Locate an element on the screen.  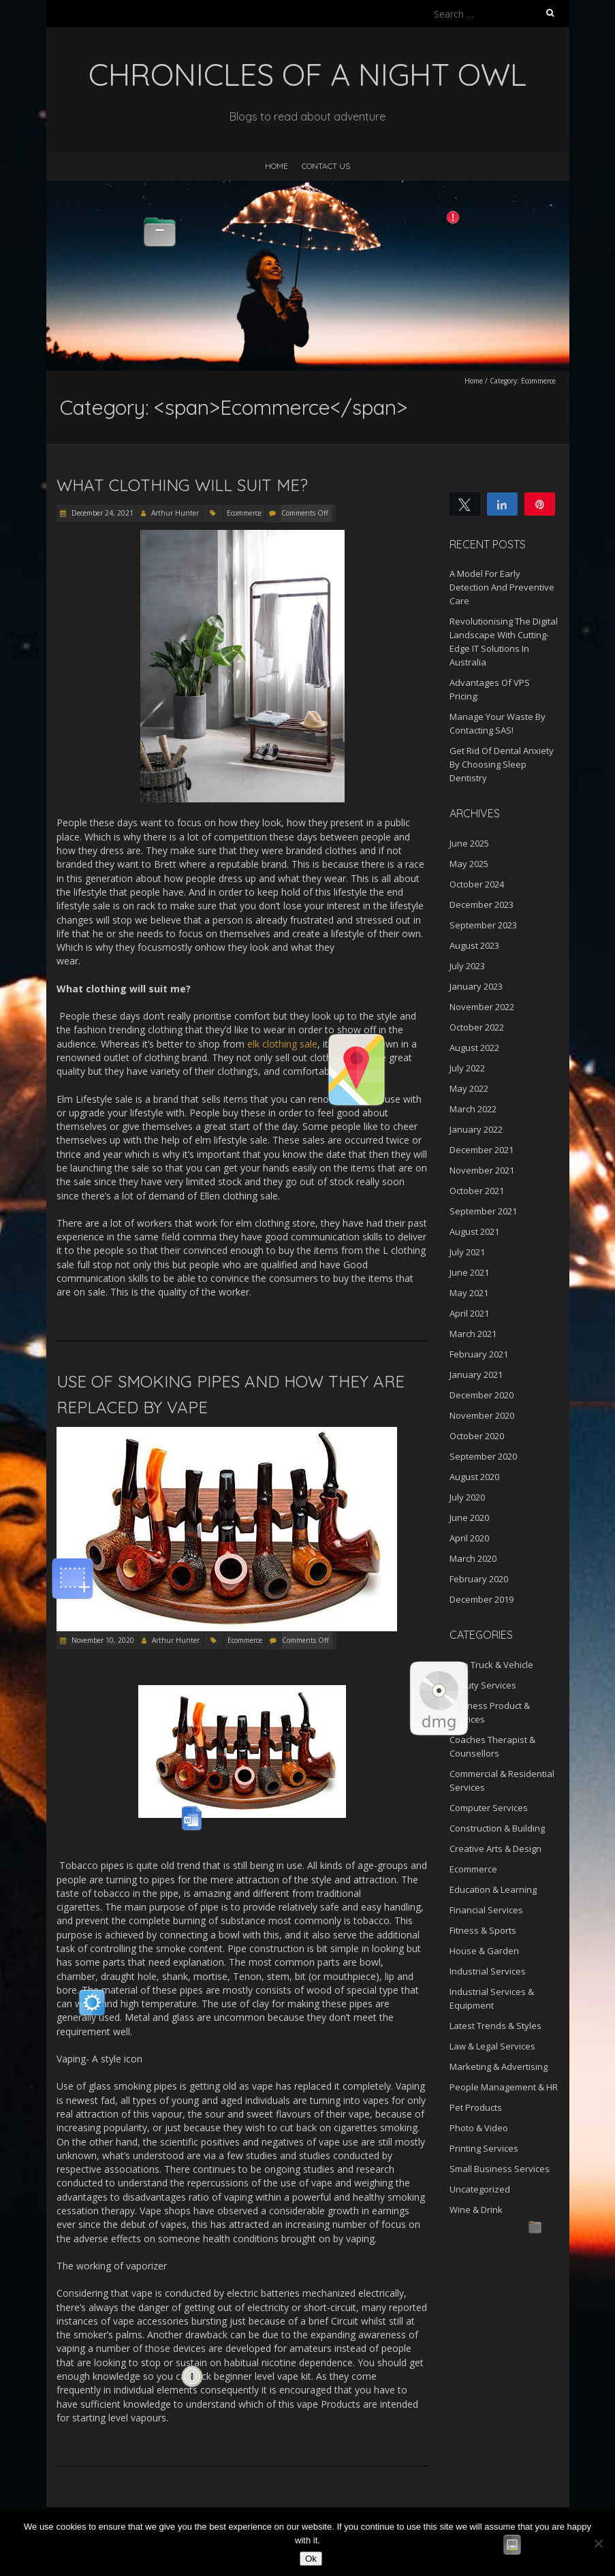
take a screenshot is located at coordinates (72, 1578).